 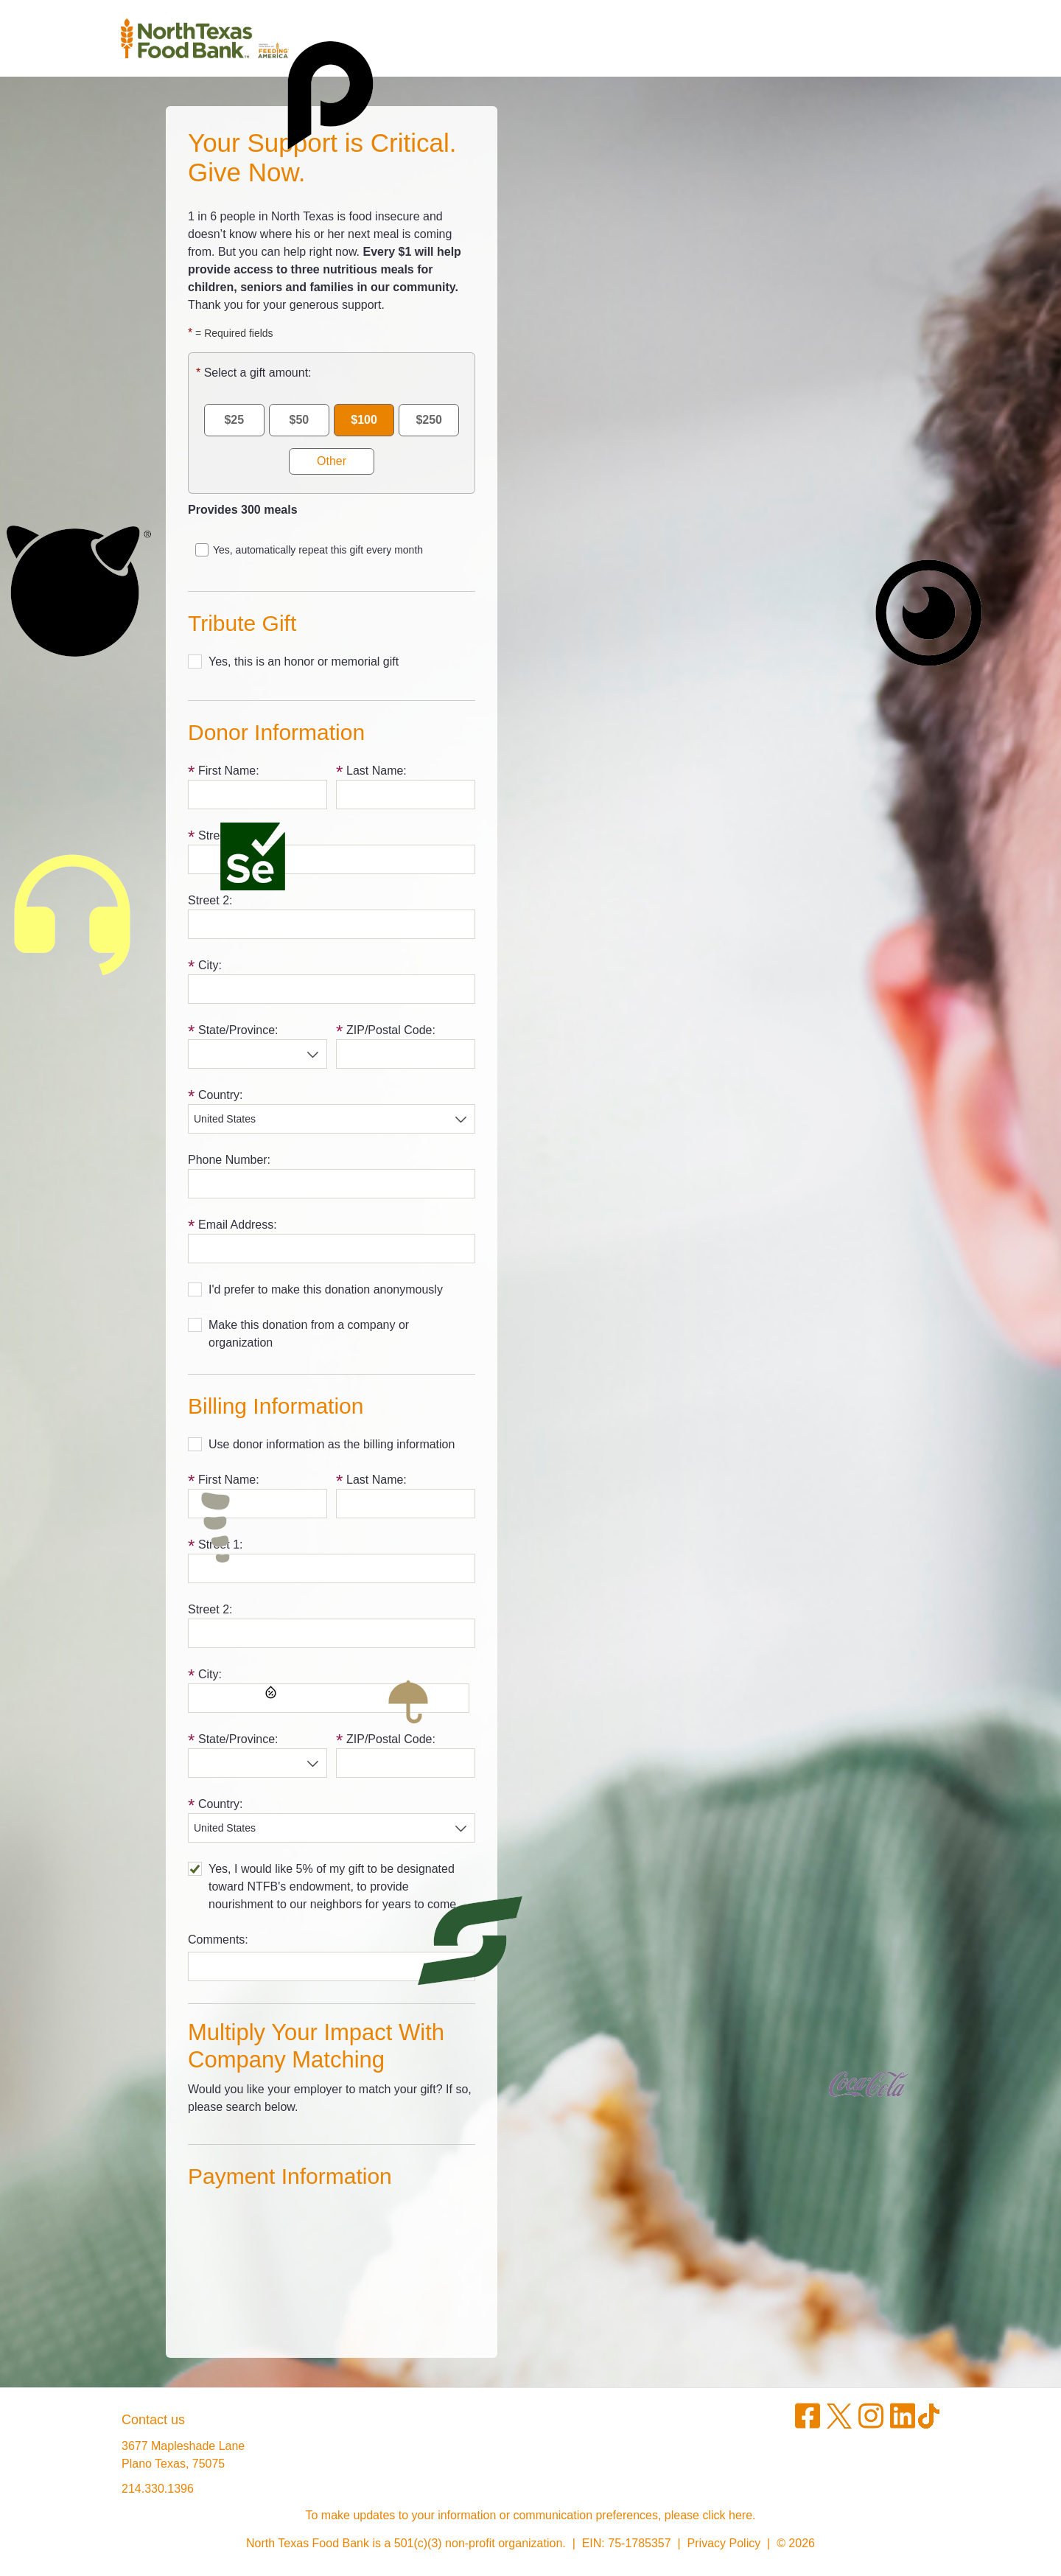 What do you see at coordinates (408, 1702) in the screenshot?
I see `view weather protection or rain forecast` at bounding box center [408, 1702].